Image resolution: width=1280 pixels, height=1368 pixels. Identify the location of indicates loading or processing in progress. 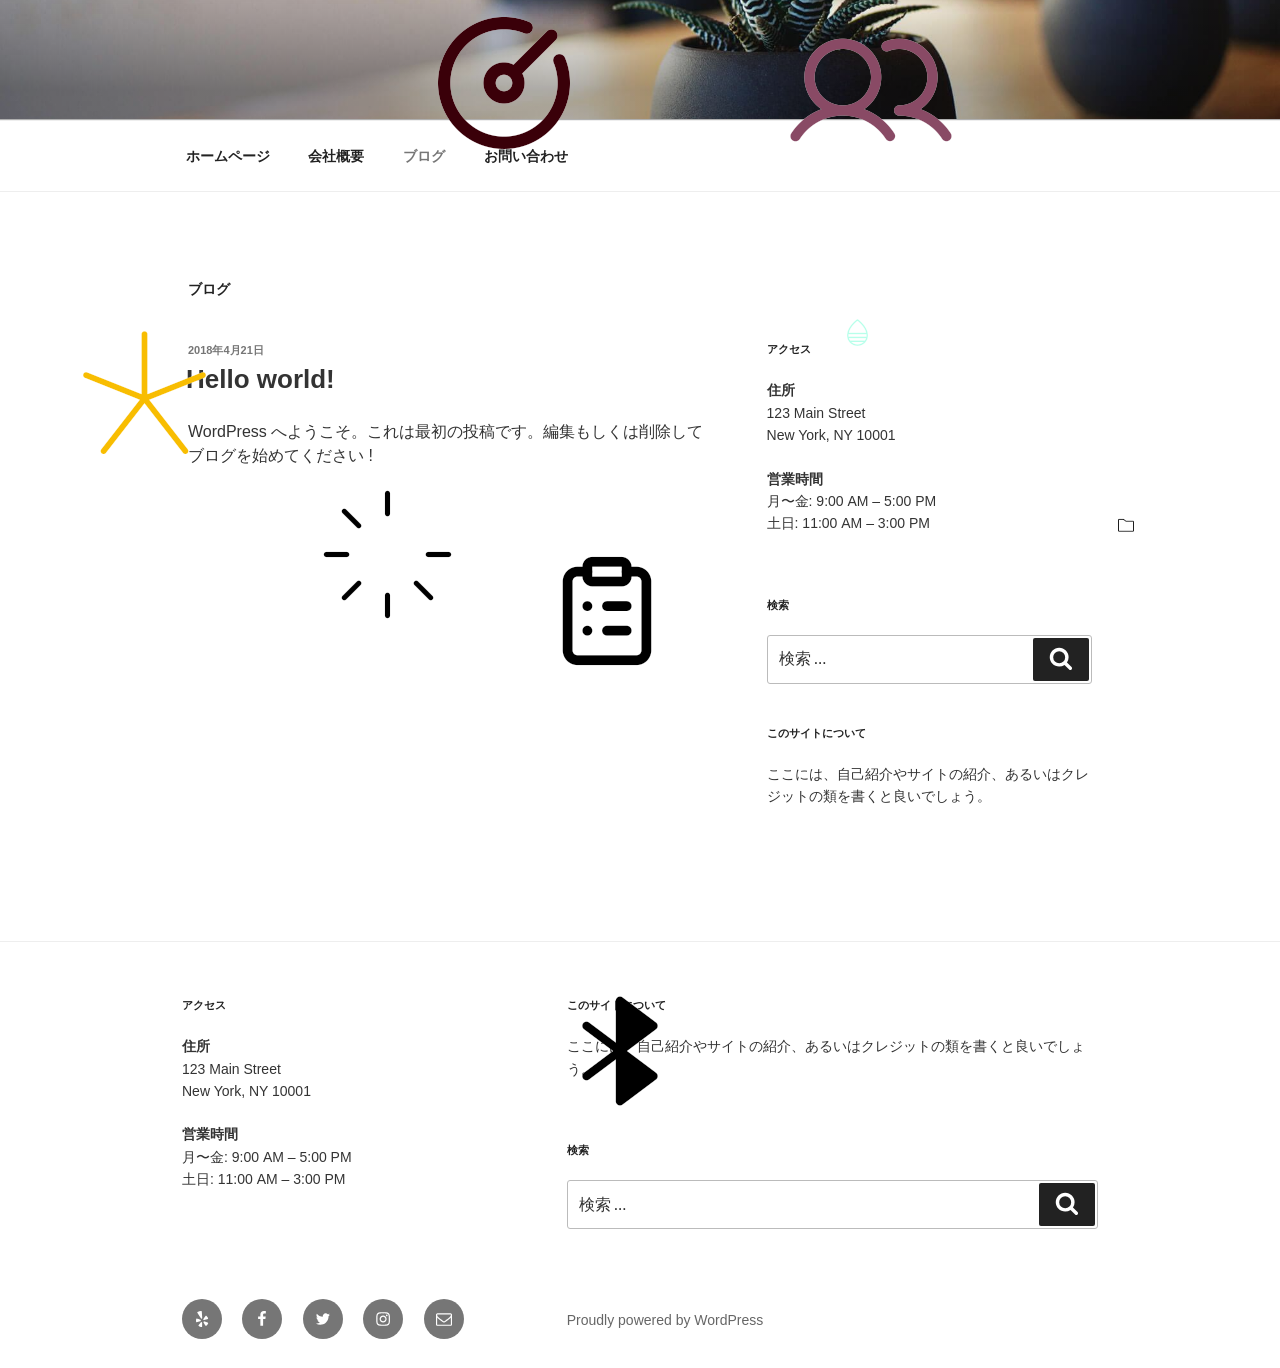
(387, 554).